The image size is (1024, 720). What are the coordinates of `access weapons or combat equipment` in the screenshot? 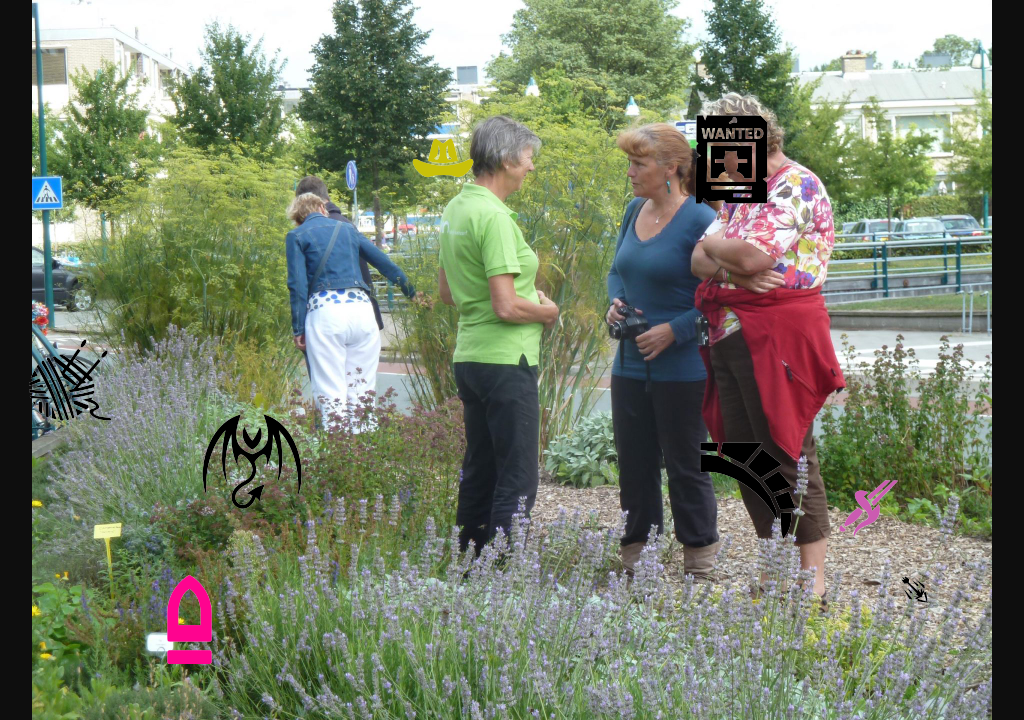 It's located at (868, 509).